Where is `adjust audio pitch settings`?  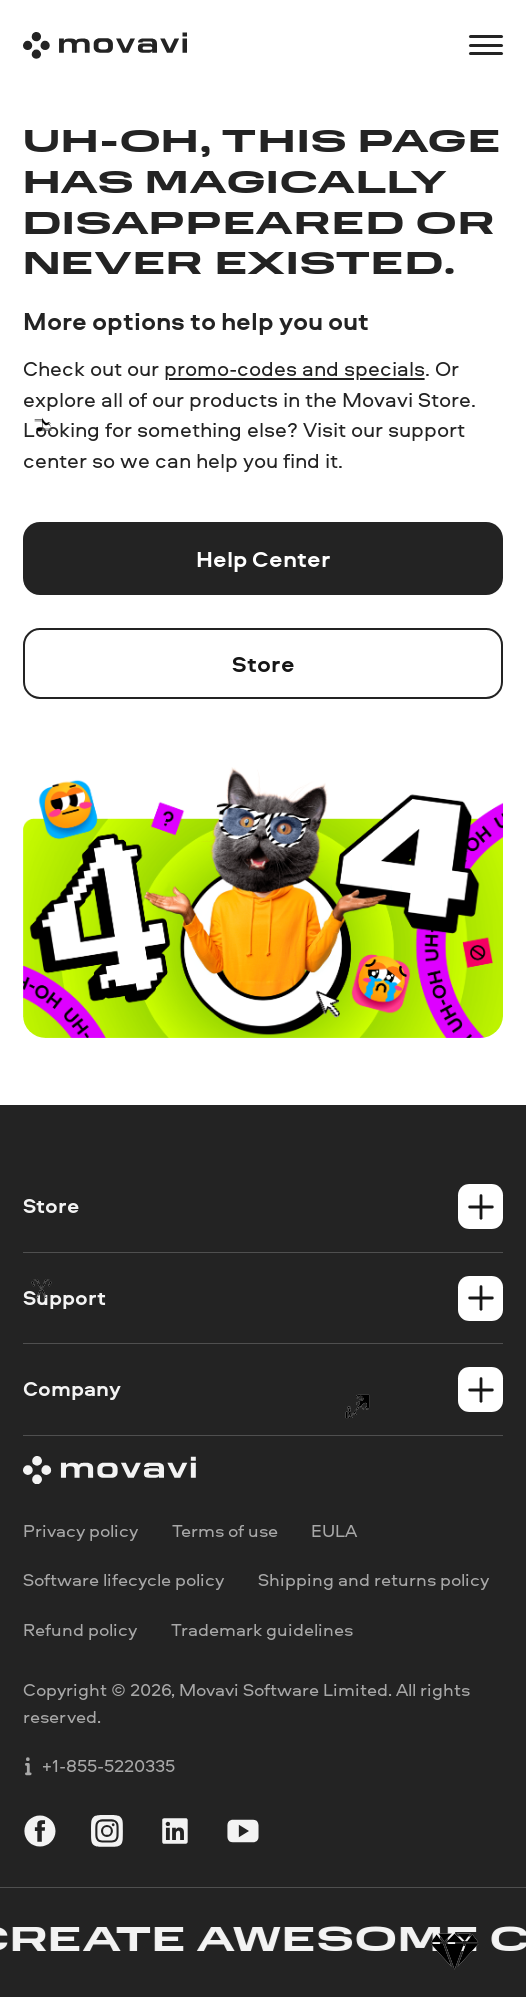 adjust audio pitch settings is located at coordinates (43, 425).